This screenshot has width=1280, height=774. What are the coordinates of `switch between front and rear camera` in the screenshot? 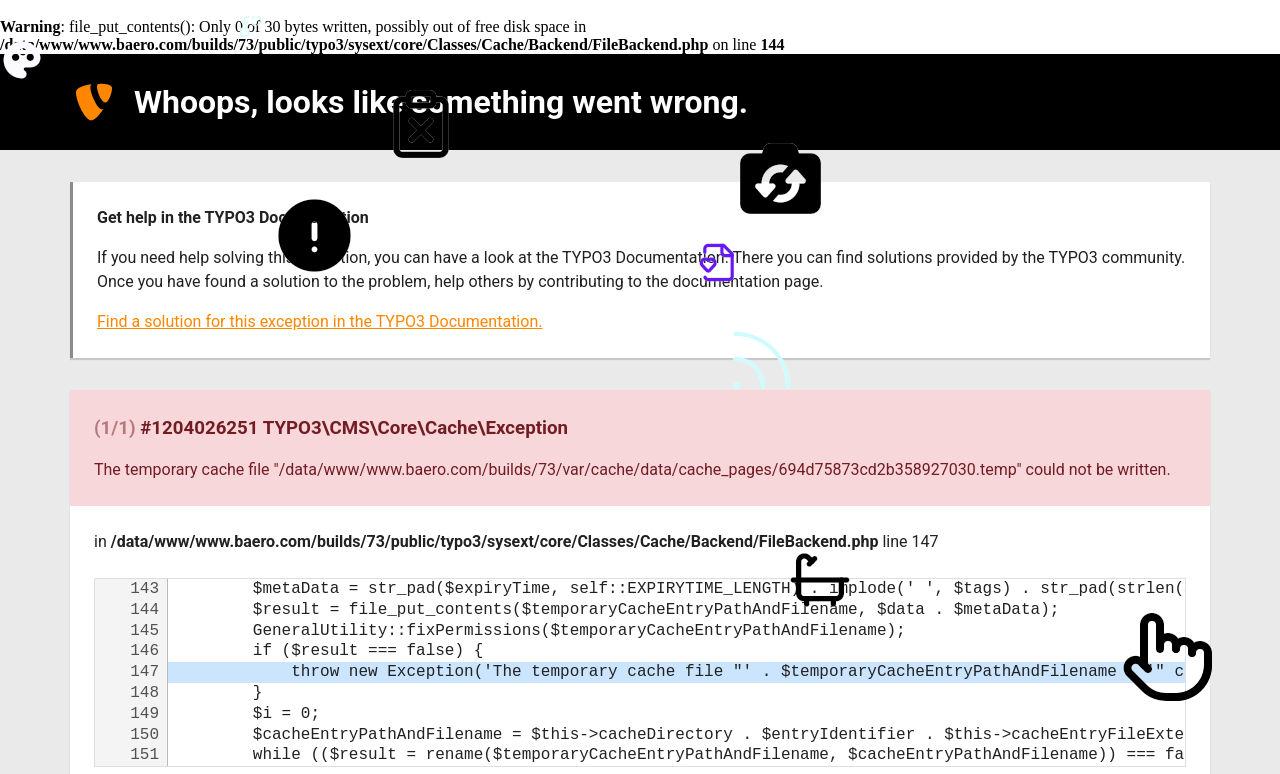 It's located at (780, 178).